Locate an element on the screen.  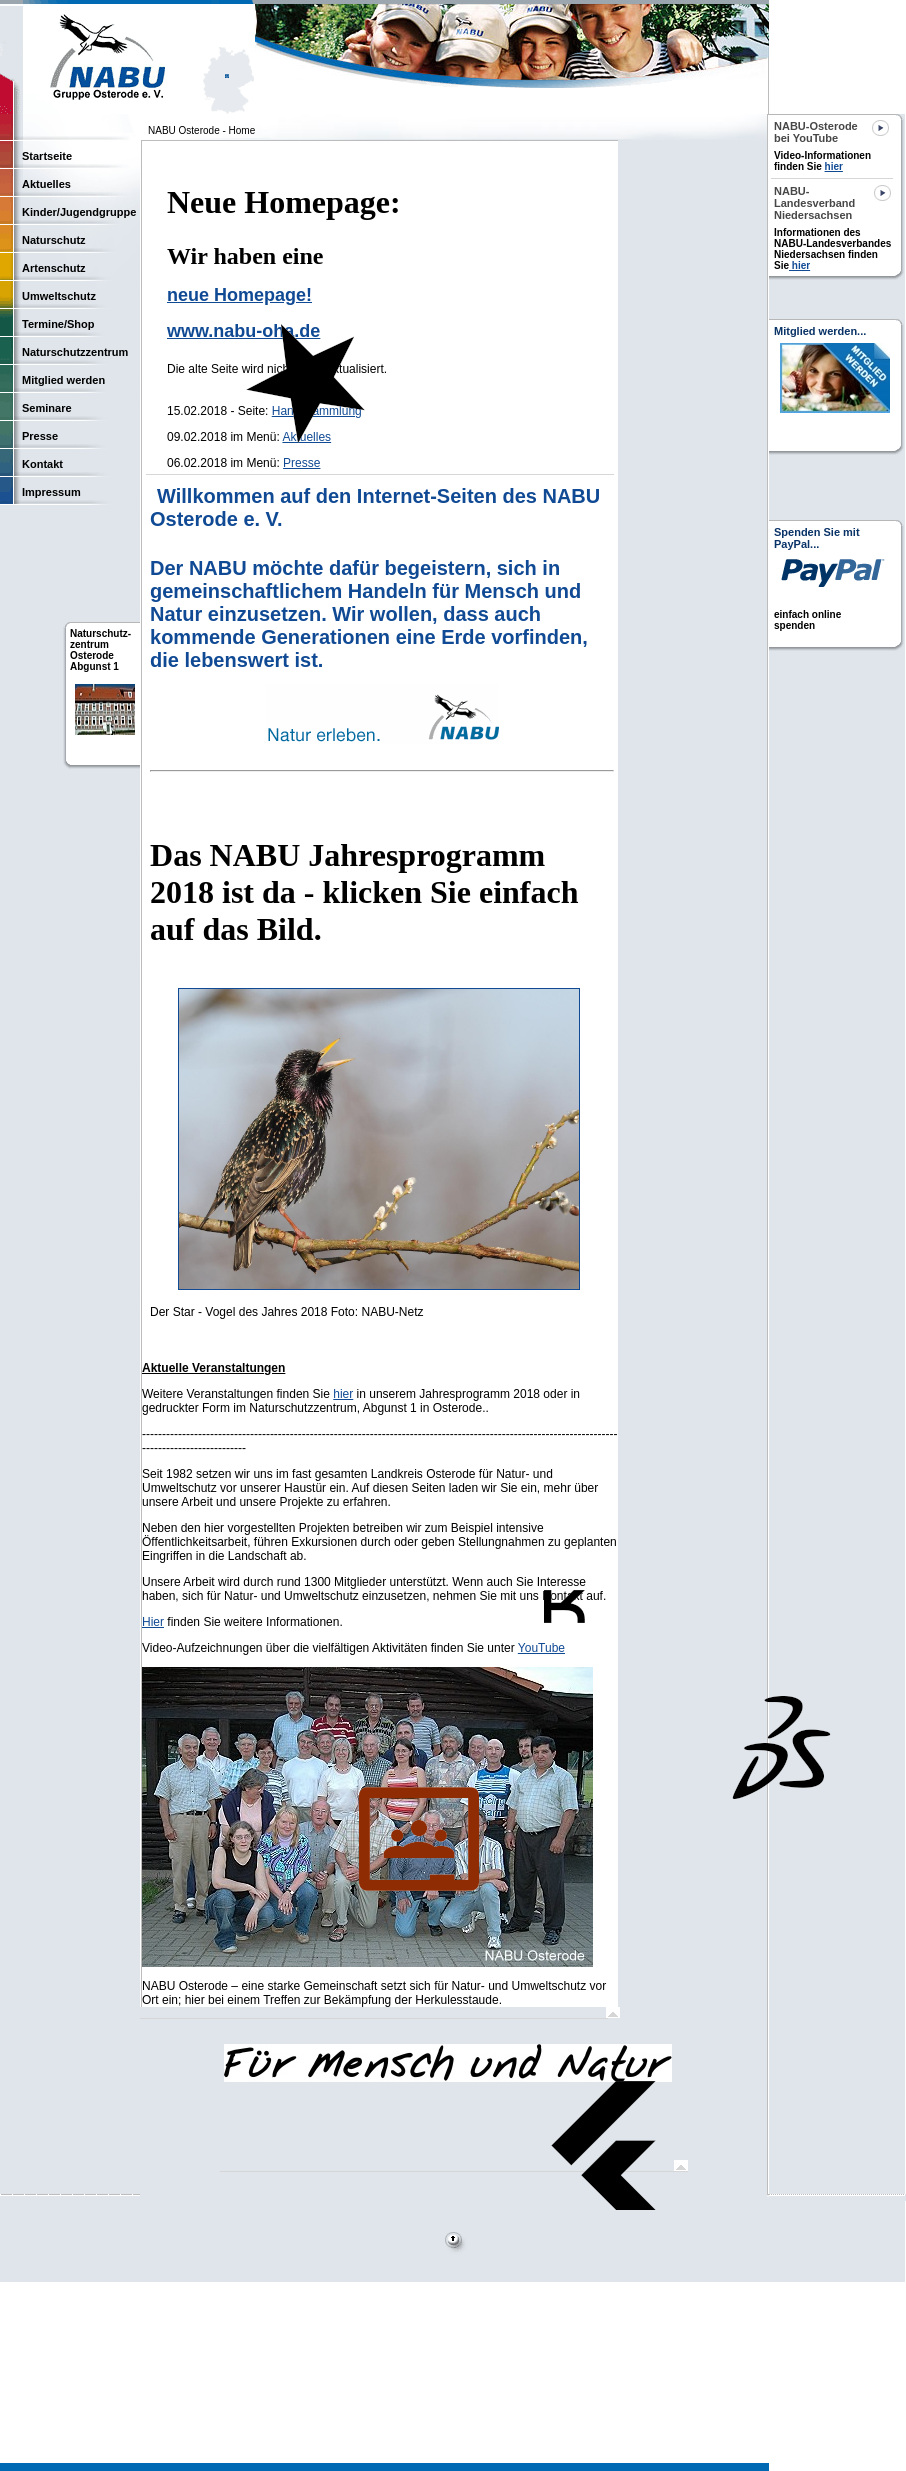
open Google Classroom app is located at coordinates (419, 1839).